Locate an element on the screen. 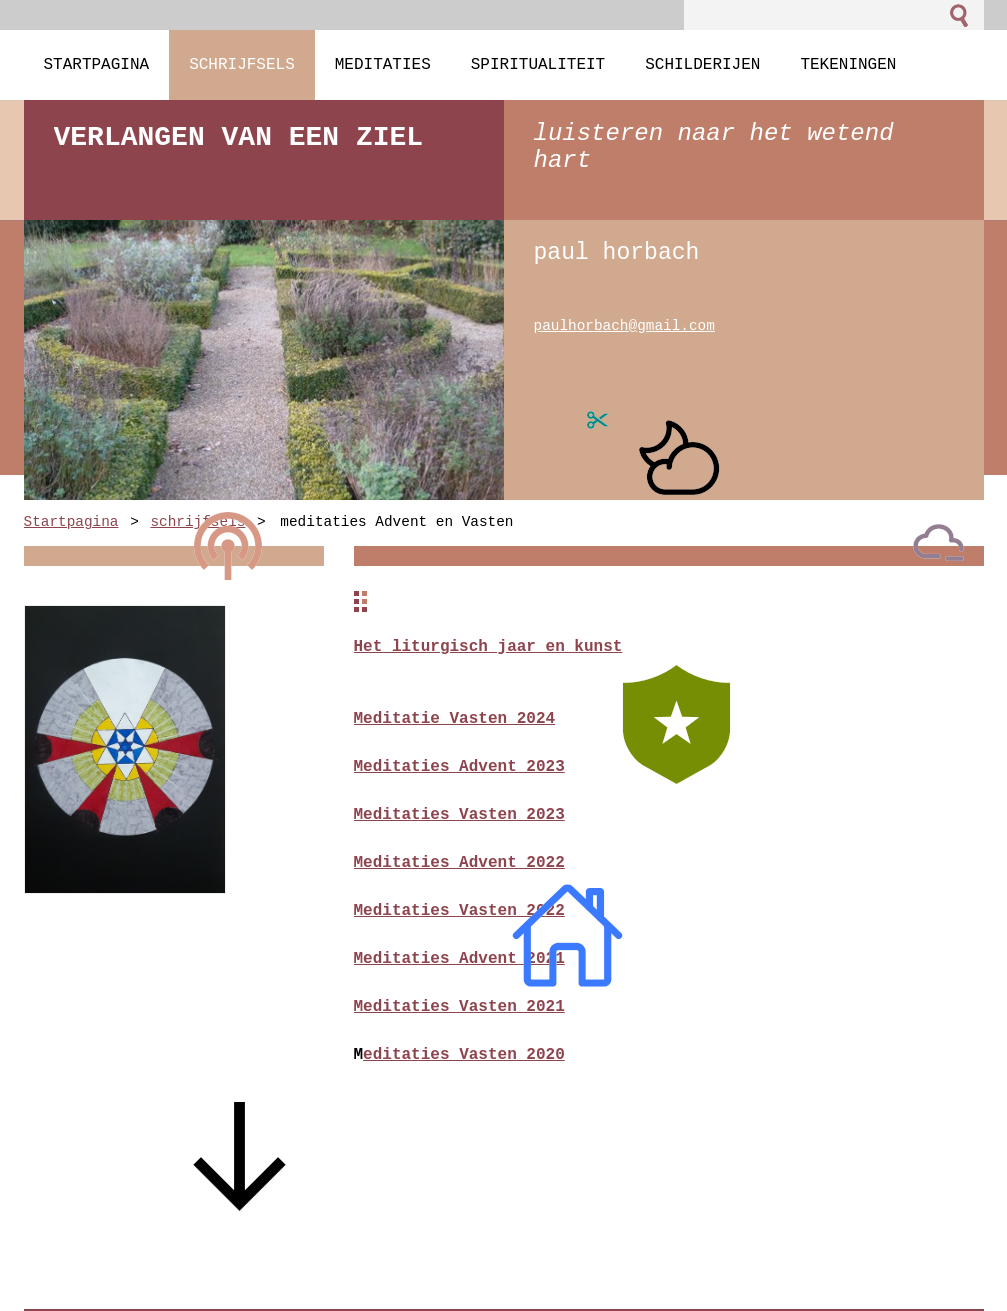 This screenshot has height=1311, width=1007. cut selected content to clipboard is located at coordinates (598, 420).